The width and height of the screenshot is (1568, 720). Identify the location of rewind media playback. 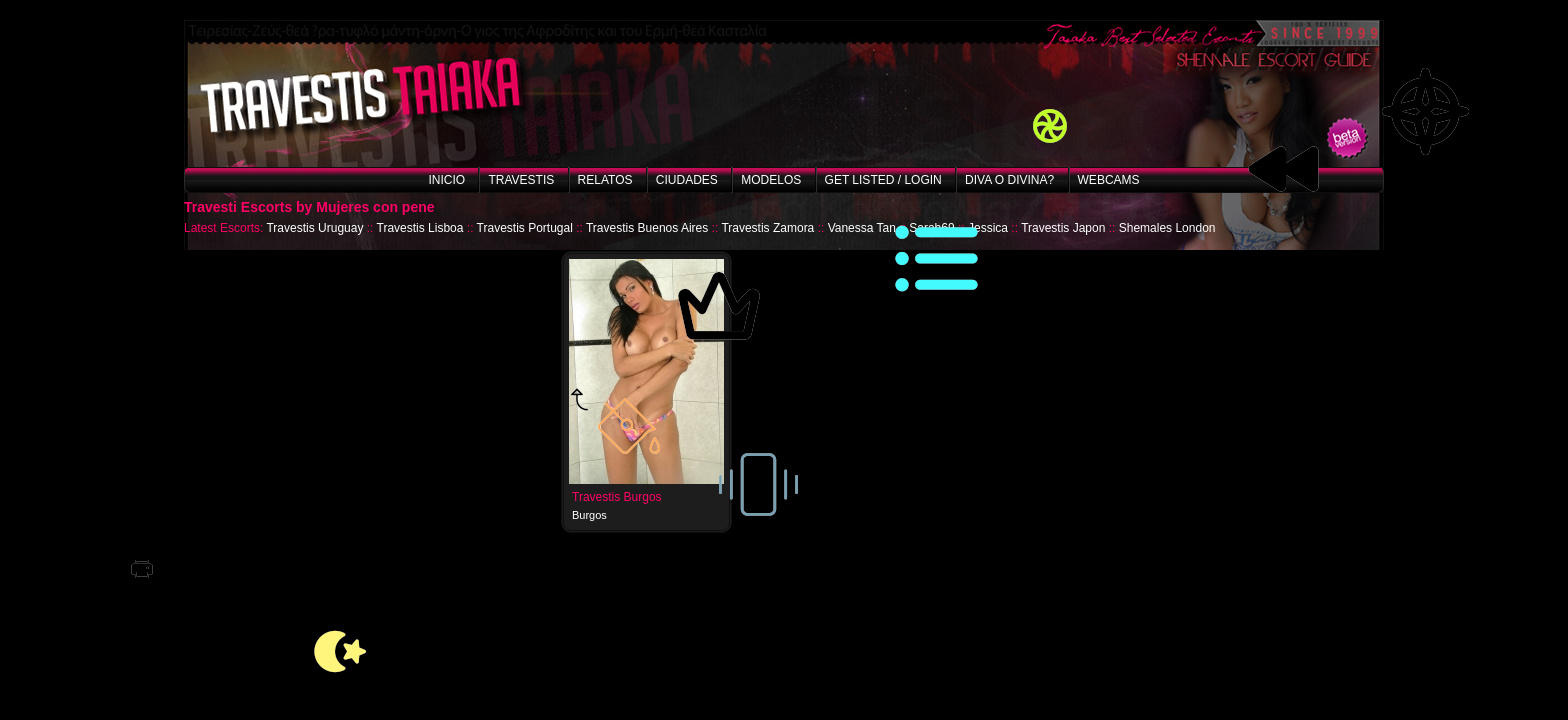
(1286, 169).